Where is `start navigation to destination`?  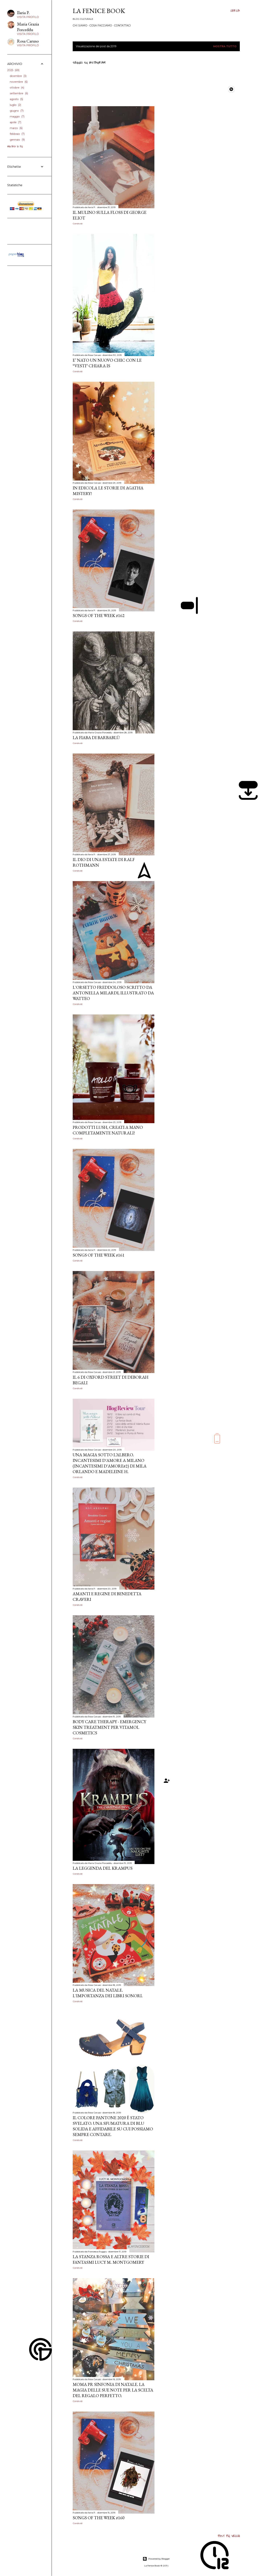 start navigation to destination is located at coordinates (144, 871).